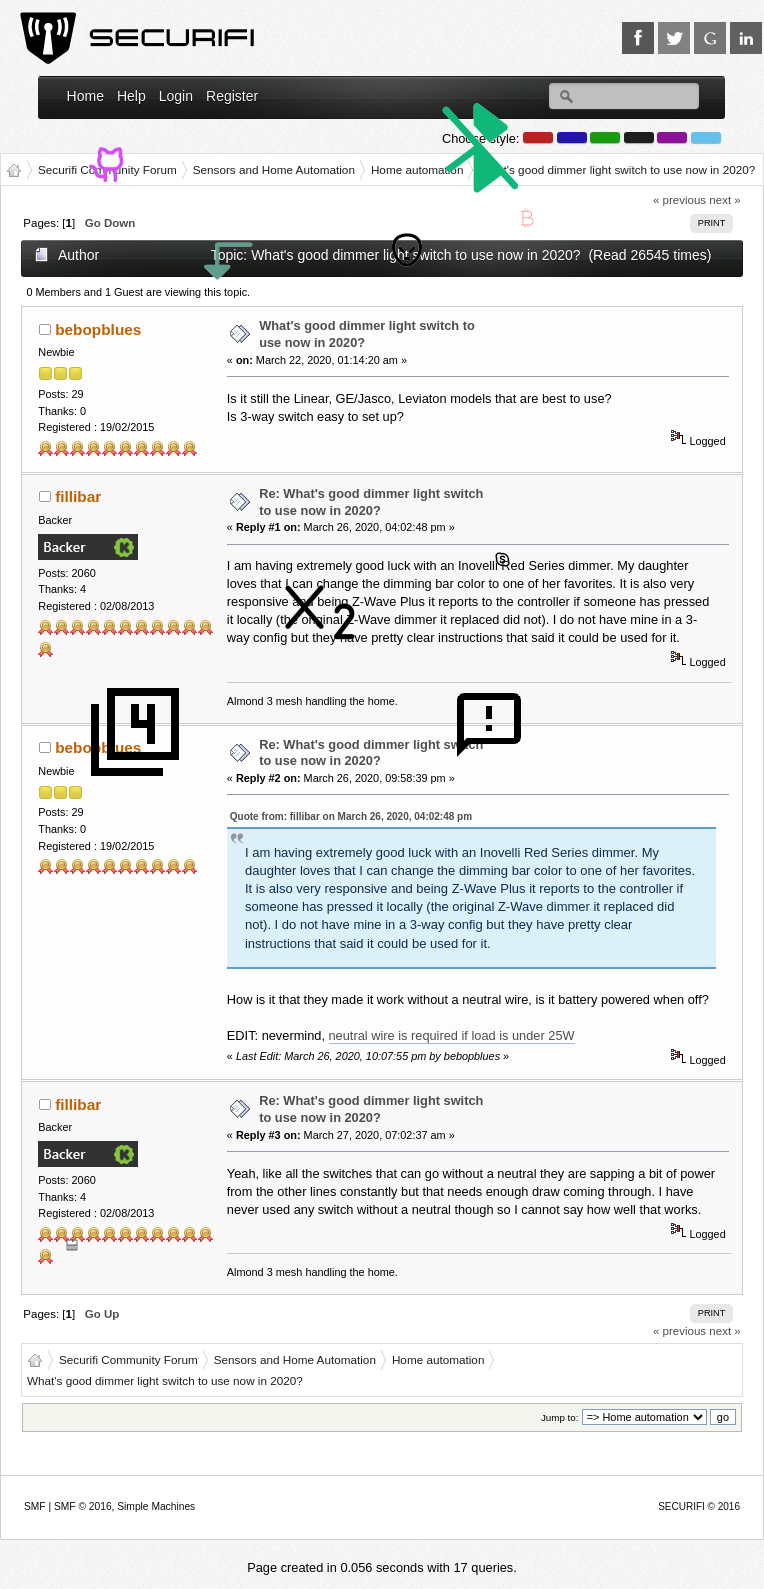  Describe the element at coordinates (109, 164) in the screenshot. I see `visit github repository` at that location.